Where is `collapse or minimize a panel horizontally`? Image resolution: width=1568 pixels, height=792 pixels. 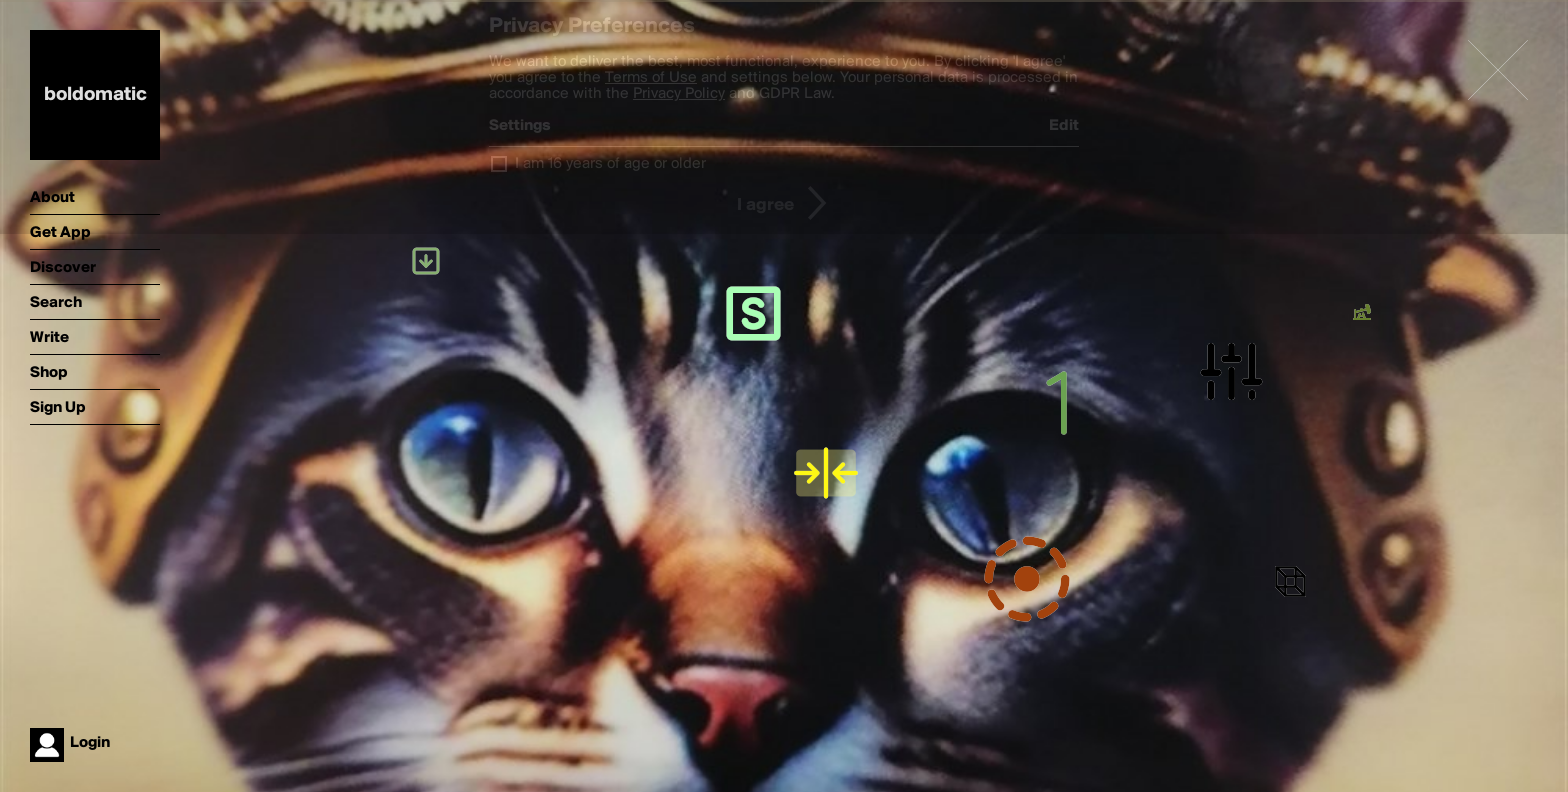 collapse or minimize a panel horizontally is located at coordinates (826, 473).